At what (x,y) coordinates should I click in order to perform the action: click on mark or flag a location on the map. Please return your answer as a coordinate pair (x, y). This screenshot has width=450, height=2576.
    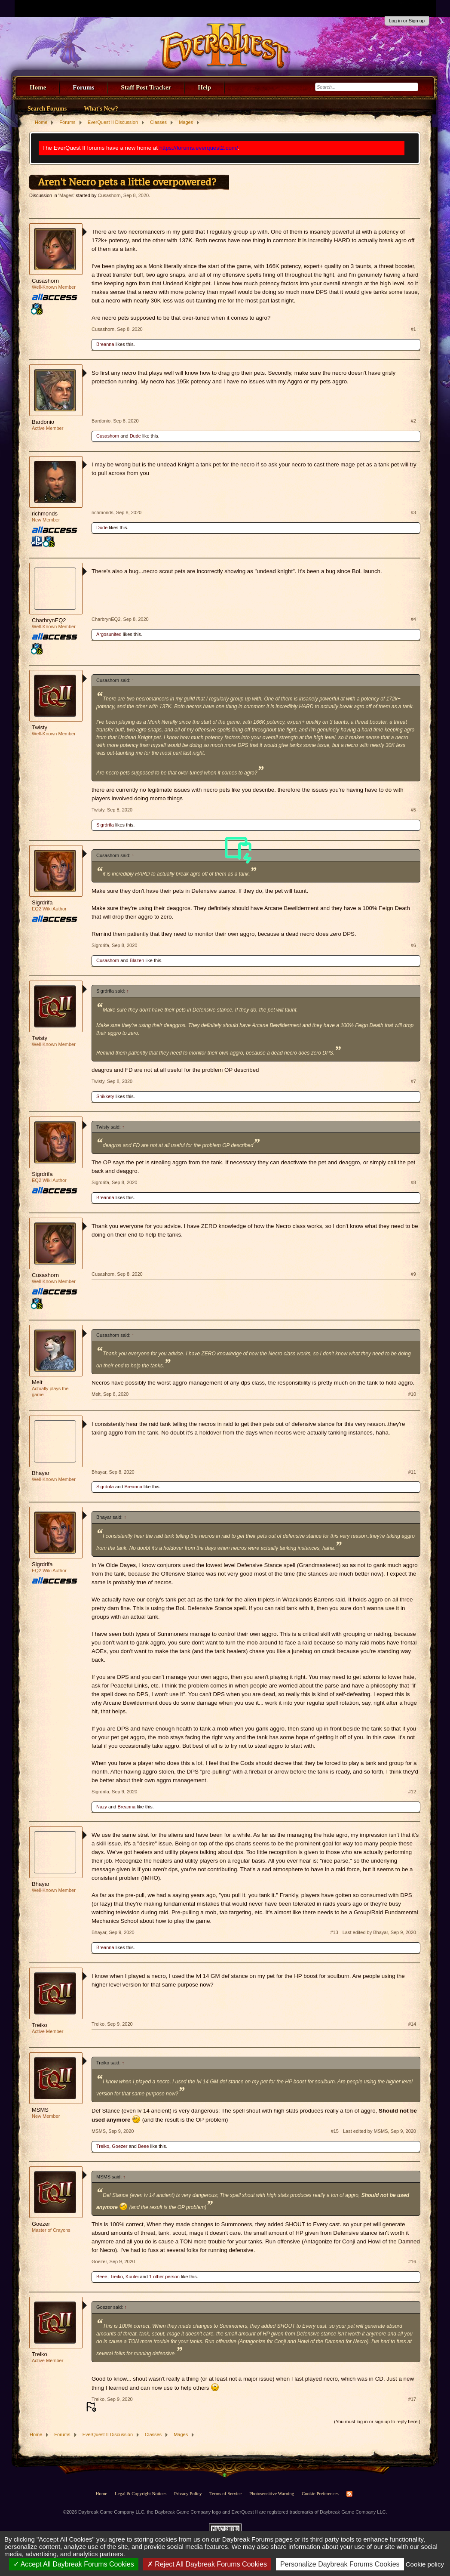
    Looking at the image, I should click on (91, 2406).